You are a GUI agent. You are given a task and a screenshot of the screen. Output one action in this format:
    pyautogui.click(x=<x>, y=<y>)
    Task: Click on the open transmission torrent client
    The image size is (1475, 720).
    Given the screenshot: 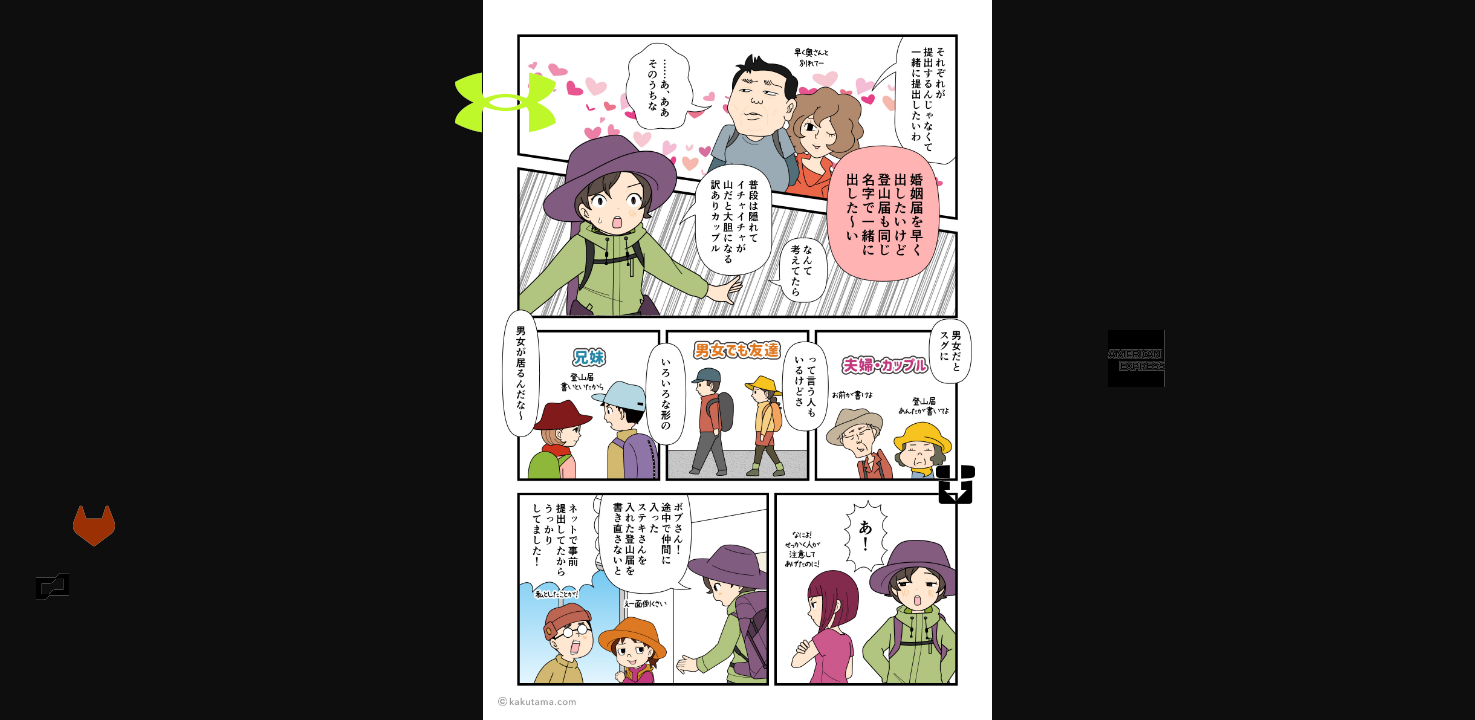 What is the action you would take?
    pyautogui.click(x=955, y=484)
    